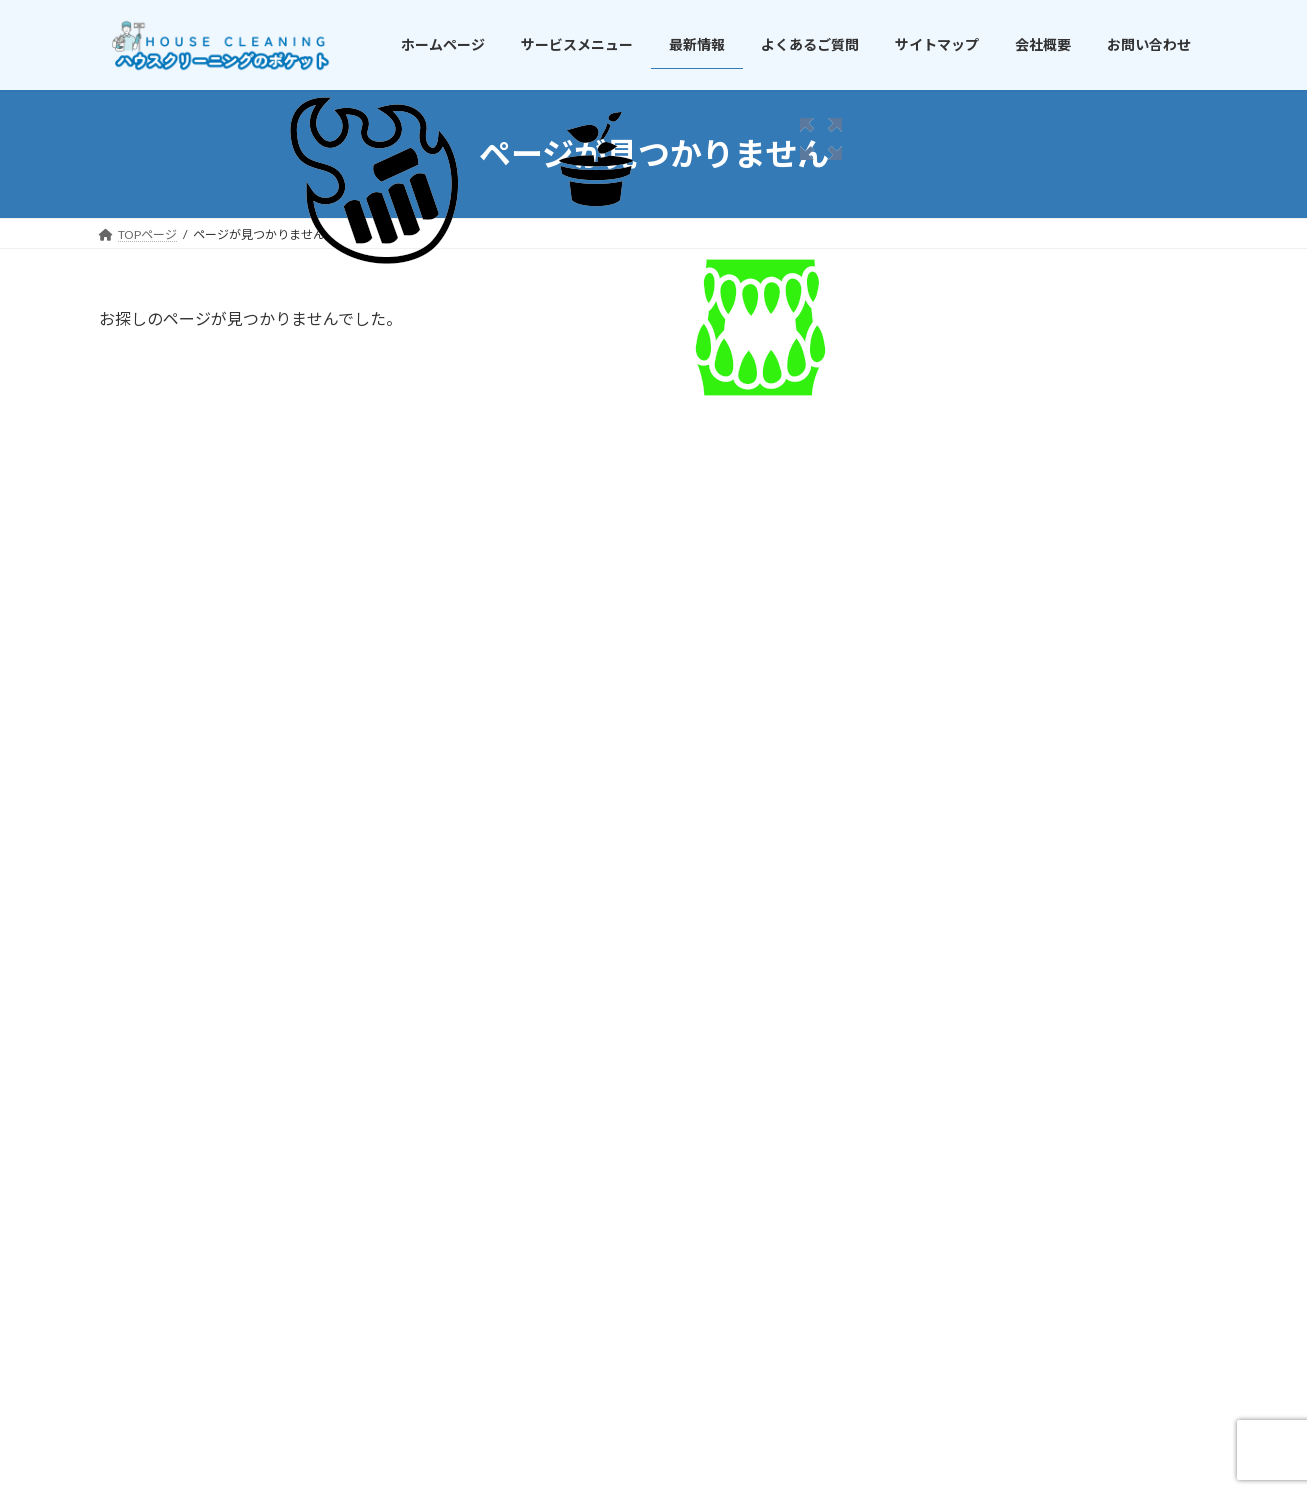 This screenshot has width=1307, height=1494. What do you see at coordinates (821, 139) in the screenshot?
I see `expand content to fullscreen` at bounding box center [821, 139].